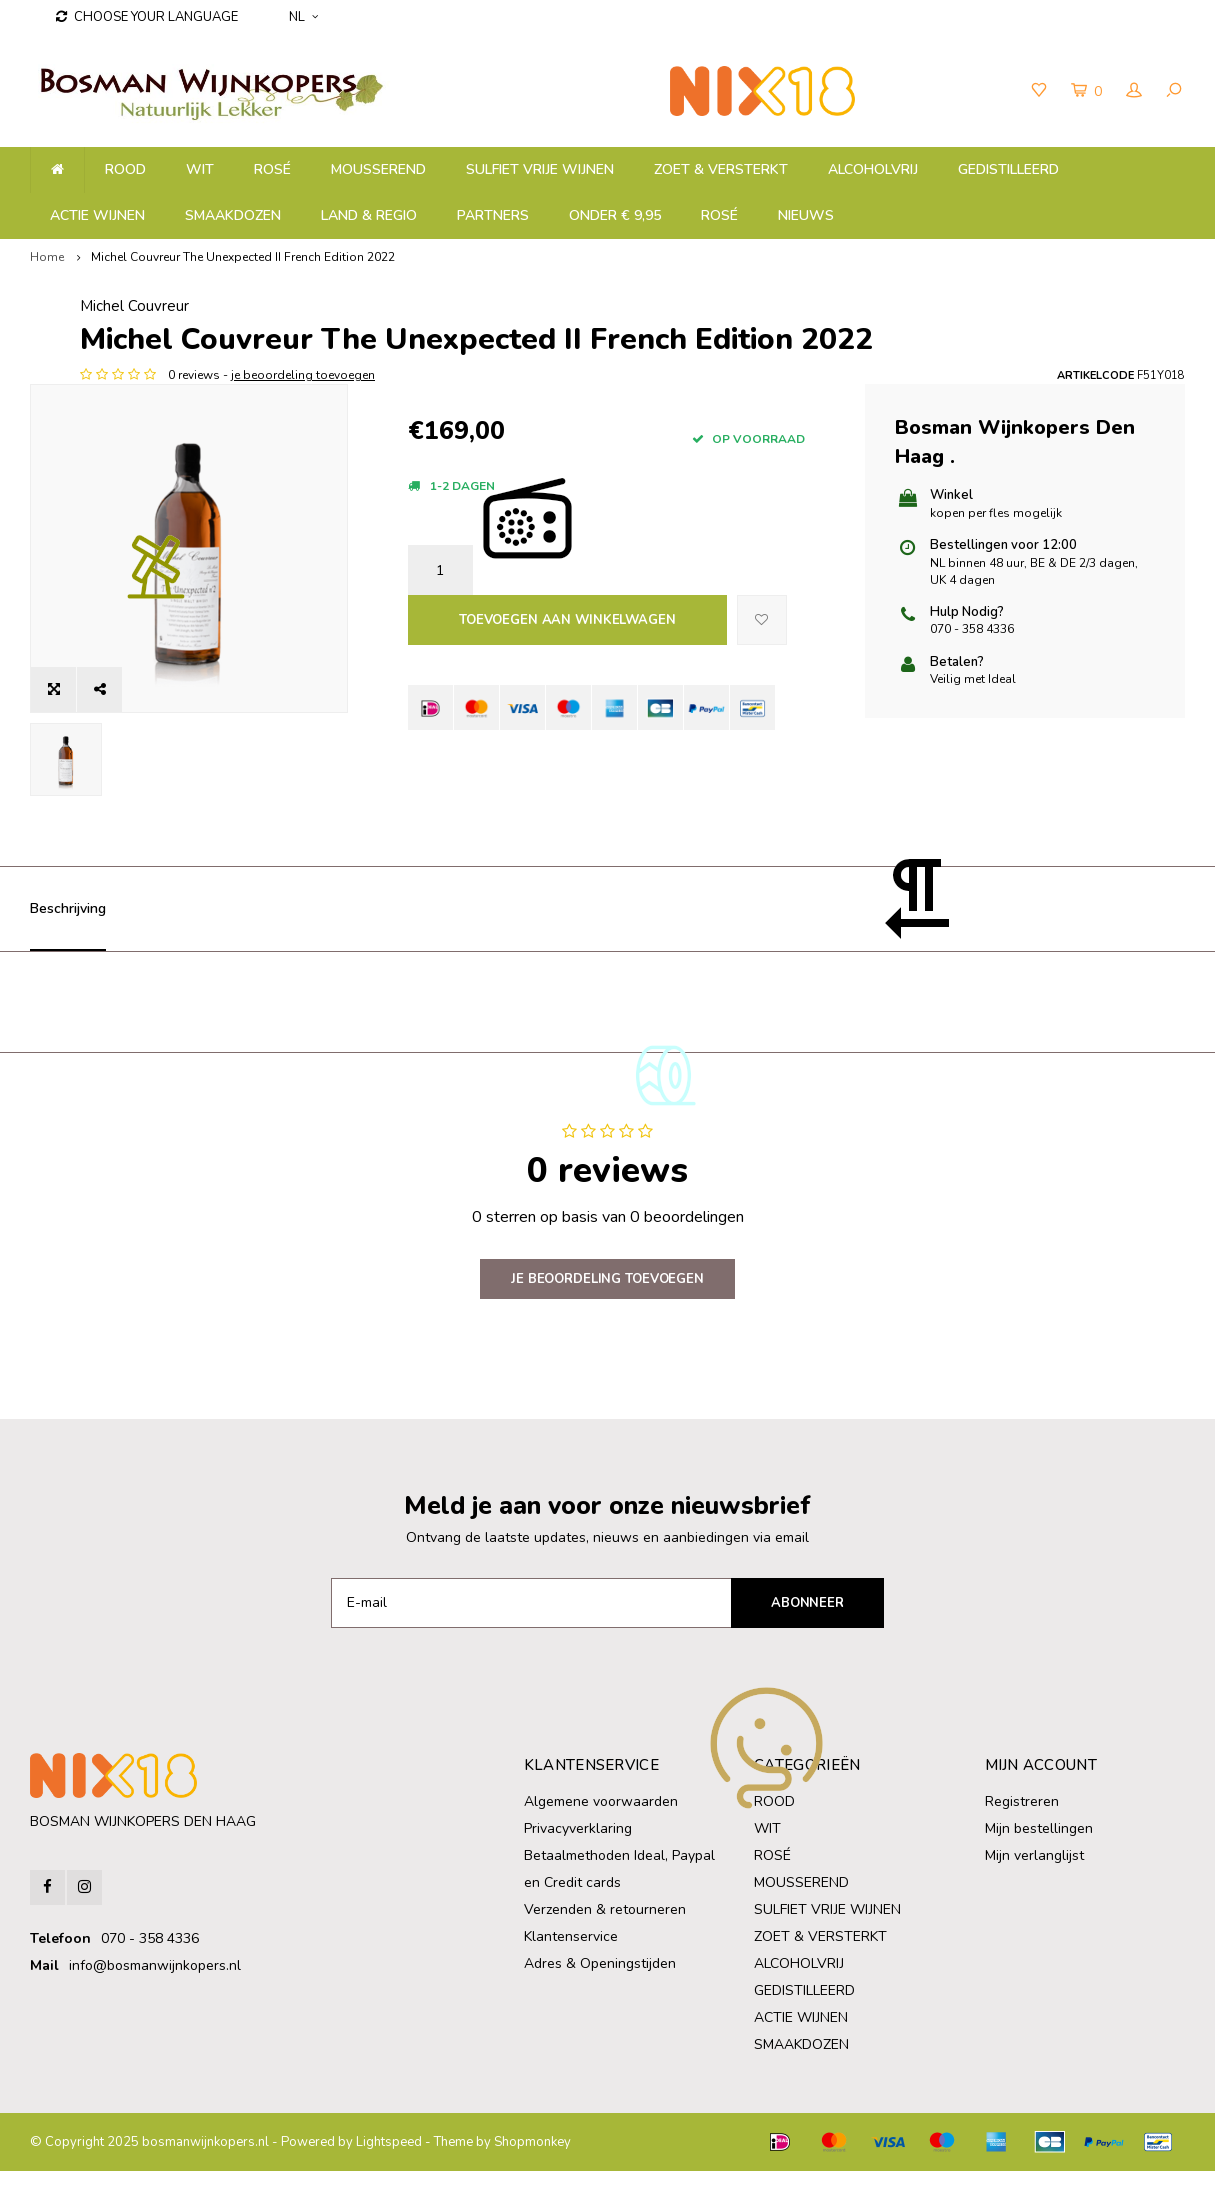 The width and height of the screenshot is (1215, 2190). Describe the element at coordinates (527, 517) in the screenshot. I see `listen to radio or audio broadcasts` at that location.